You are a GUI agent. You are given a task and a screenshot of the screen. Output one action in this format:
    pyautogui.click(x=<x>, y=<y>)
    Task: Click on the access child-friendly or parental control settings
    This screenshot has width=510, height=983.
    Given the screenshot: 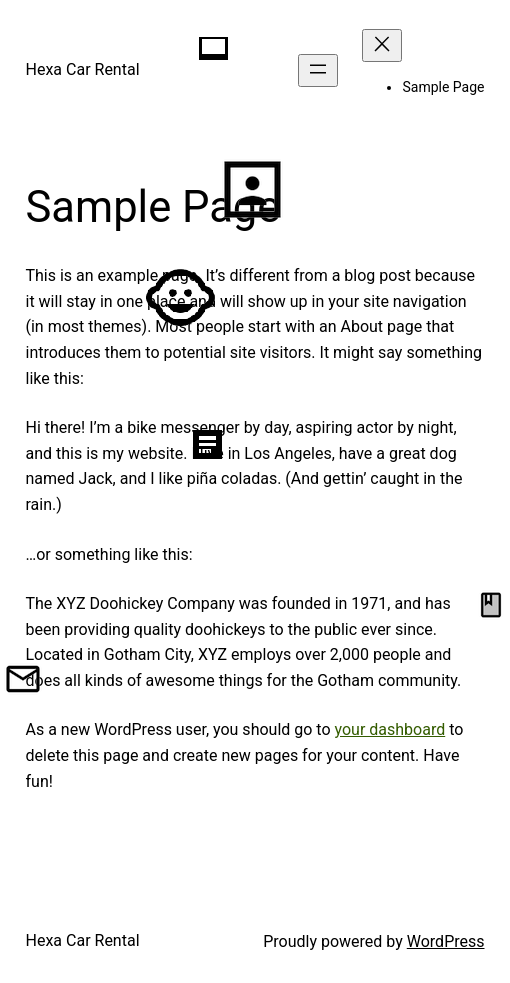 What is the action you would take?
    pyautogui.click(x=180, y=297)
    